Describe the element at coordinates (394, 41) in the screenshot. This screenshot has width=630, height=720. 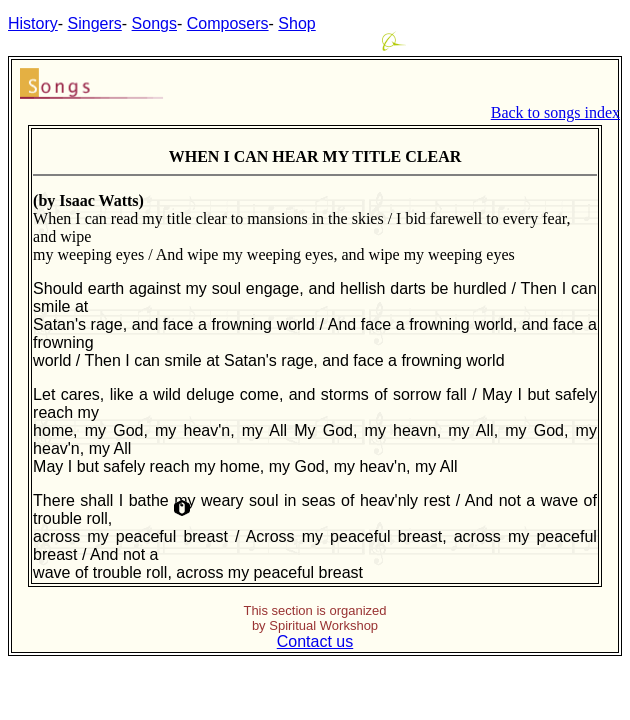
I see `boeing company logo` at that location.